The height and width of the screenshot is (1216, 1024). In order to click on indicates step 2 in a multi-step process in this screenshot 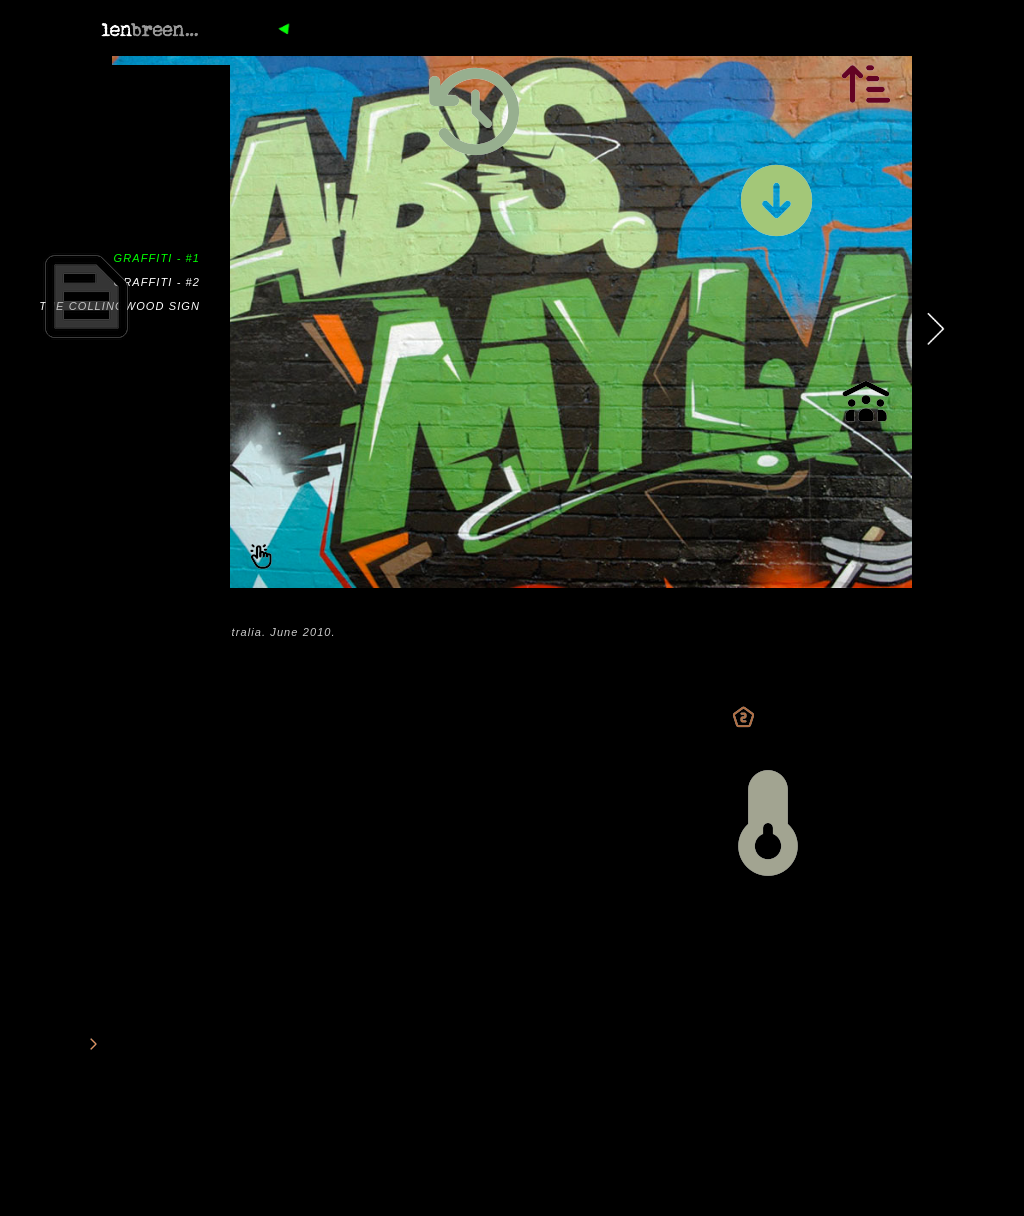, I will do `click(743, 717)`.